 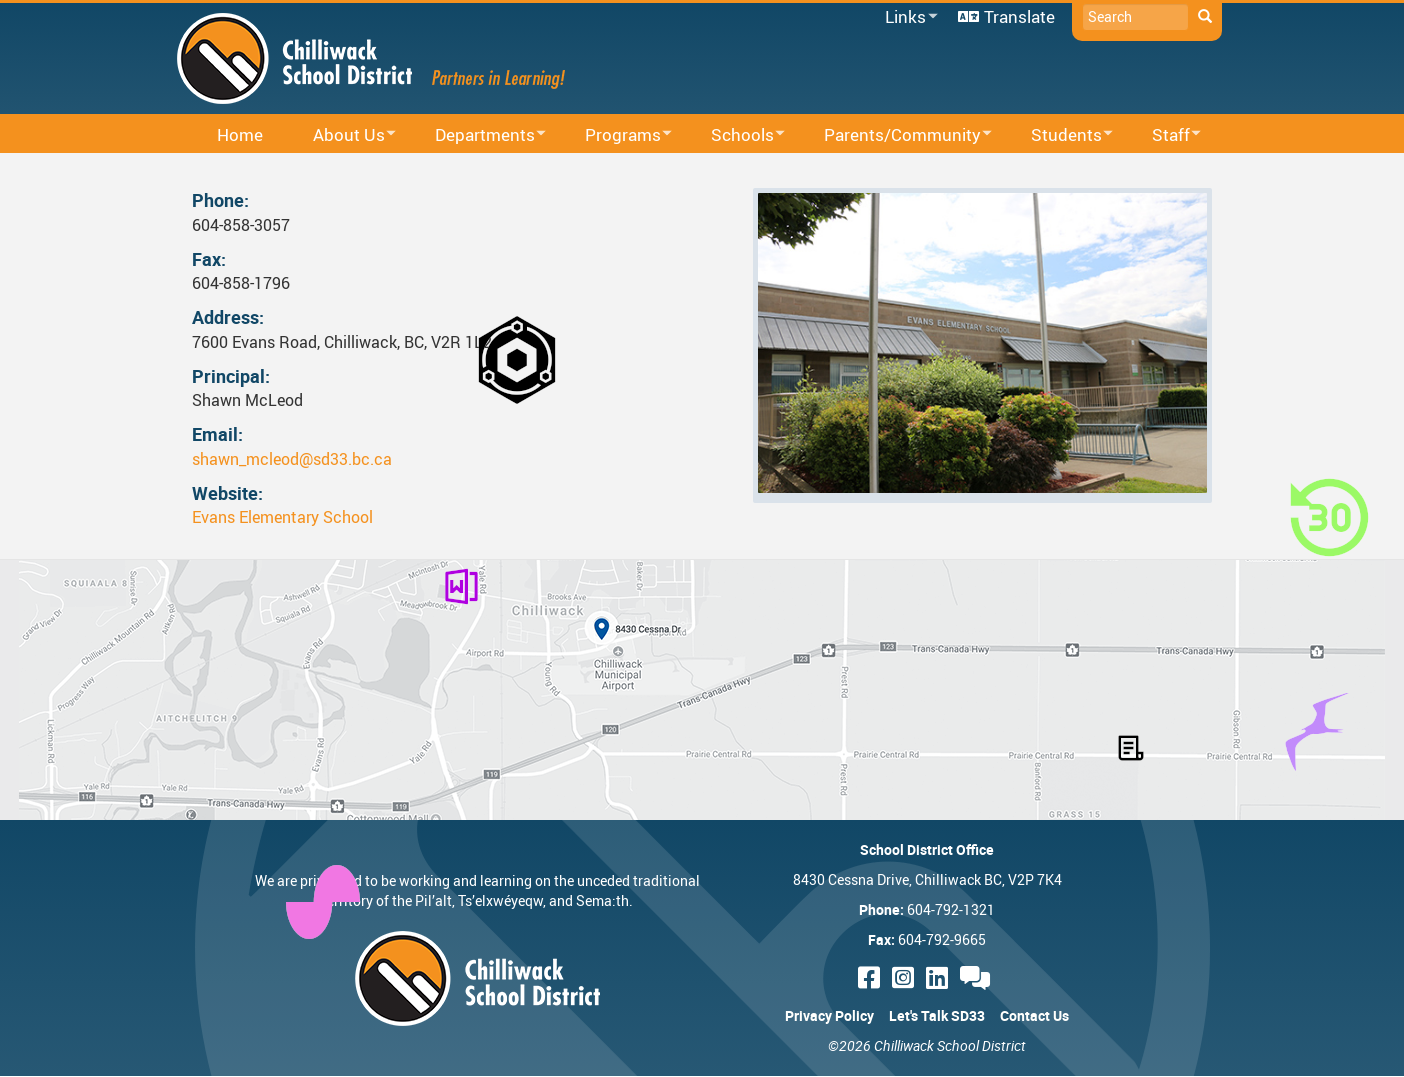 I want to click on rewind 30 seconds, so click(x=1329, y=517).